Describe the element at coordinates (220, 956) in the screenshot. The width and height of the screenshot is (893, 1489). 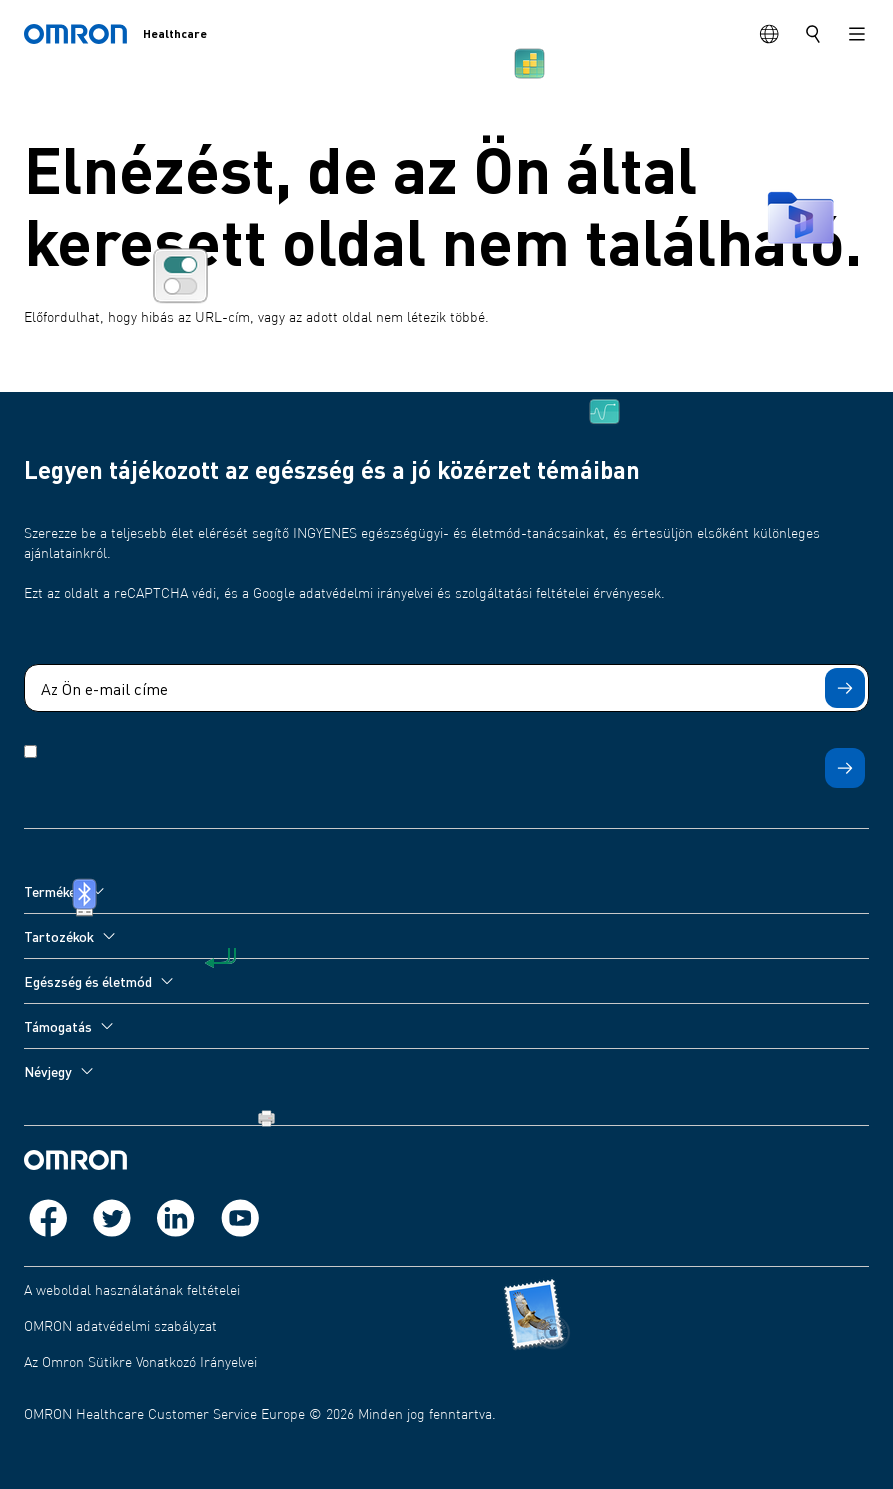
I see `reply to all recipients of an email` at that location.